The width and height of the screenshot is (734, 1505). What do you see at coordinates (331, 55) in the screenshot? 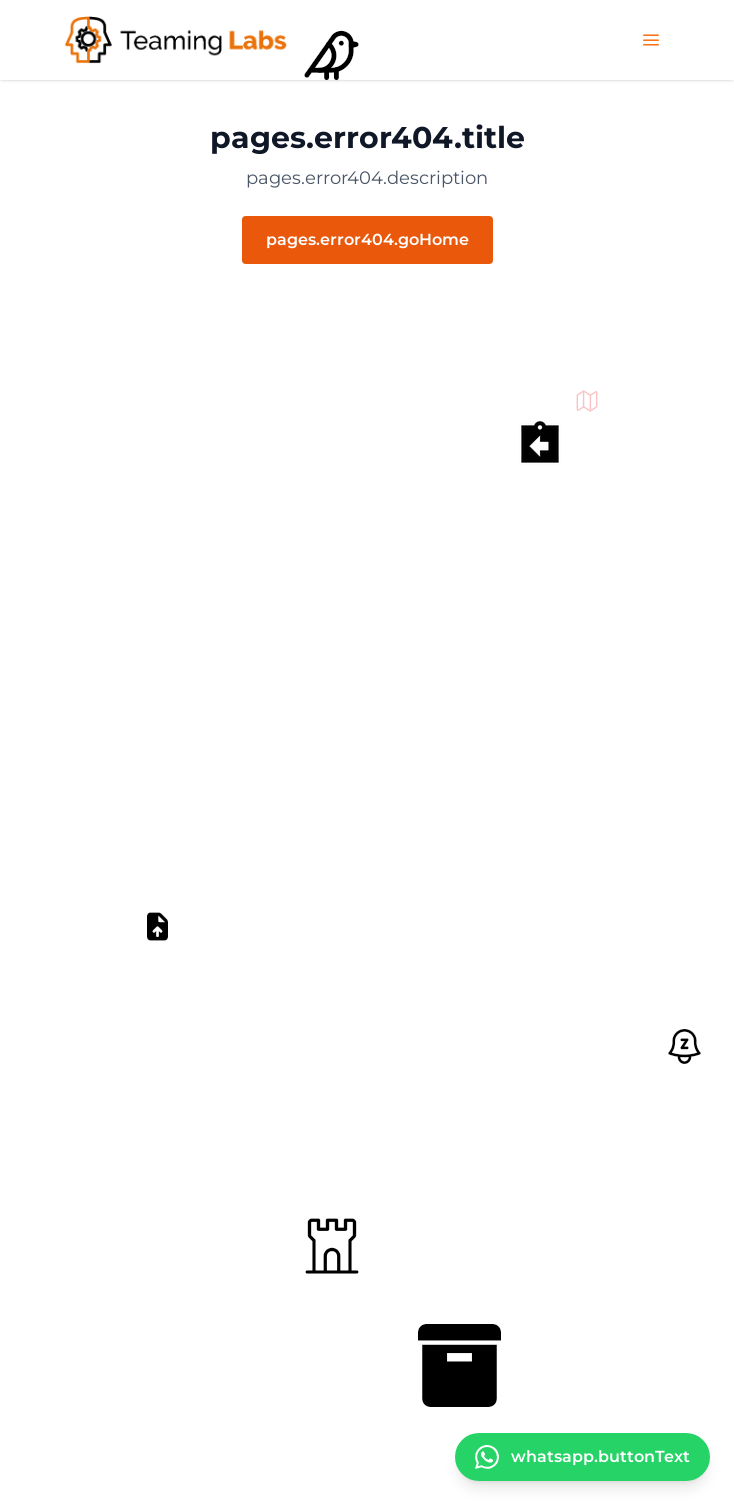
I see `access twitter or social media features` at bounding box center [331, 55].